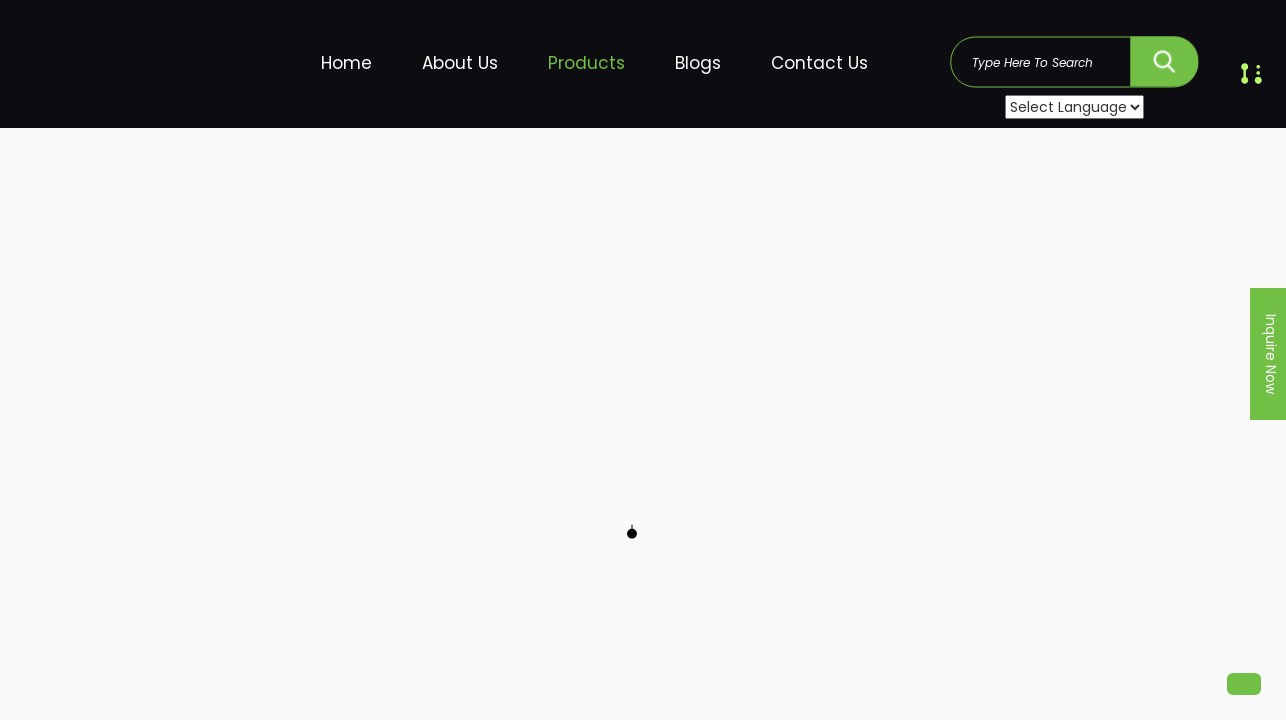 The width and height of the screenshot is (1286, 720). Describe the element at coordinates (632, 532) in the screenshot. I see `indicates gender-neutral or non-binary option` at that location.